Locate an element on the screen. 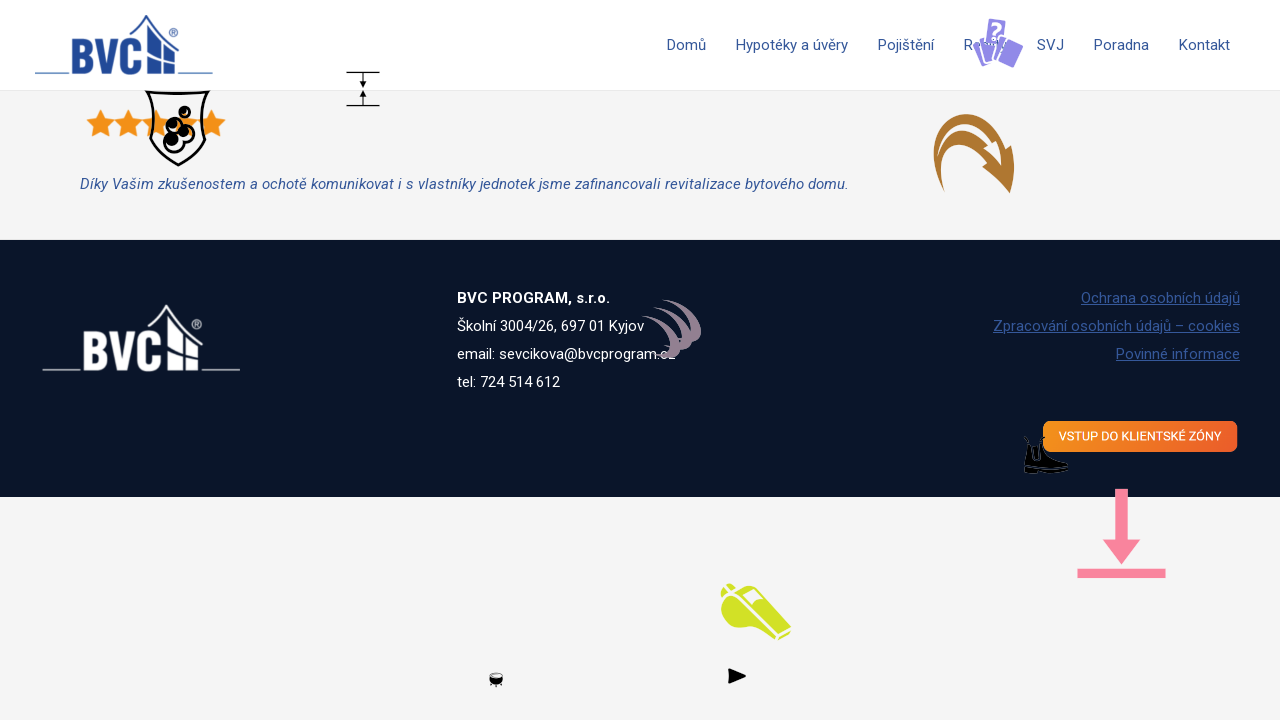 The height and width of the screenshot is (720, 1280). draw a random card from the deck is located at coordinates (998, 43).